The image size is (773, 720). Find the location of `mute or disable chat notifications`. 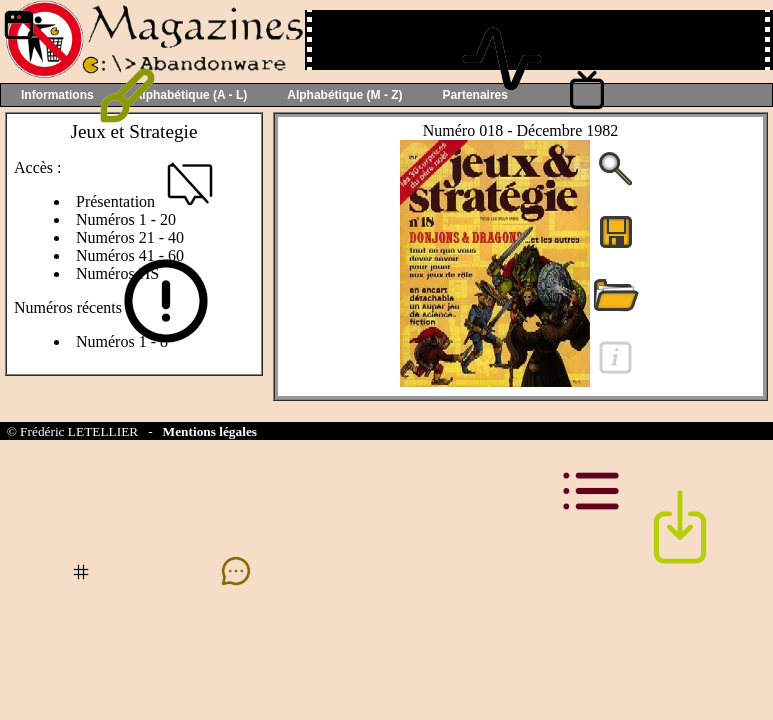

mute or disable chat notifications is located at coordinates (190, 183).